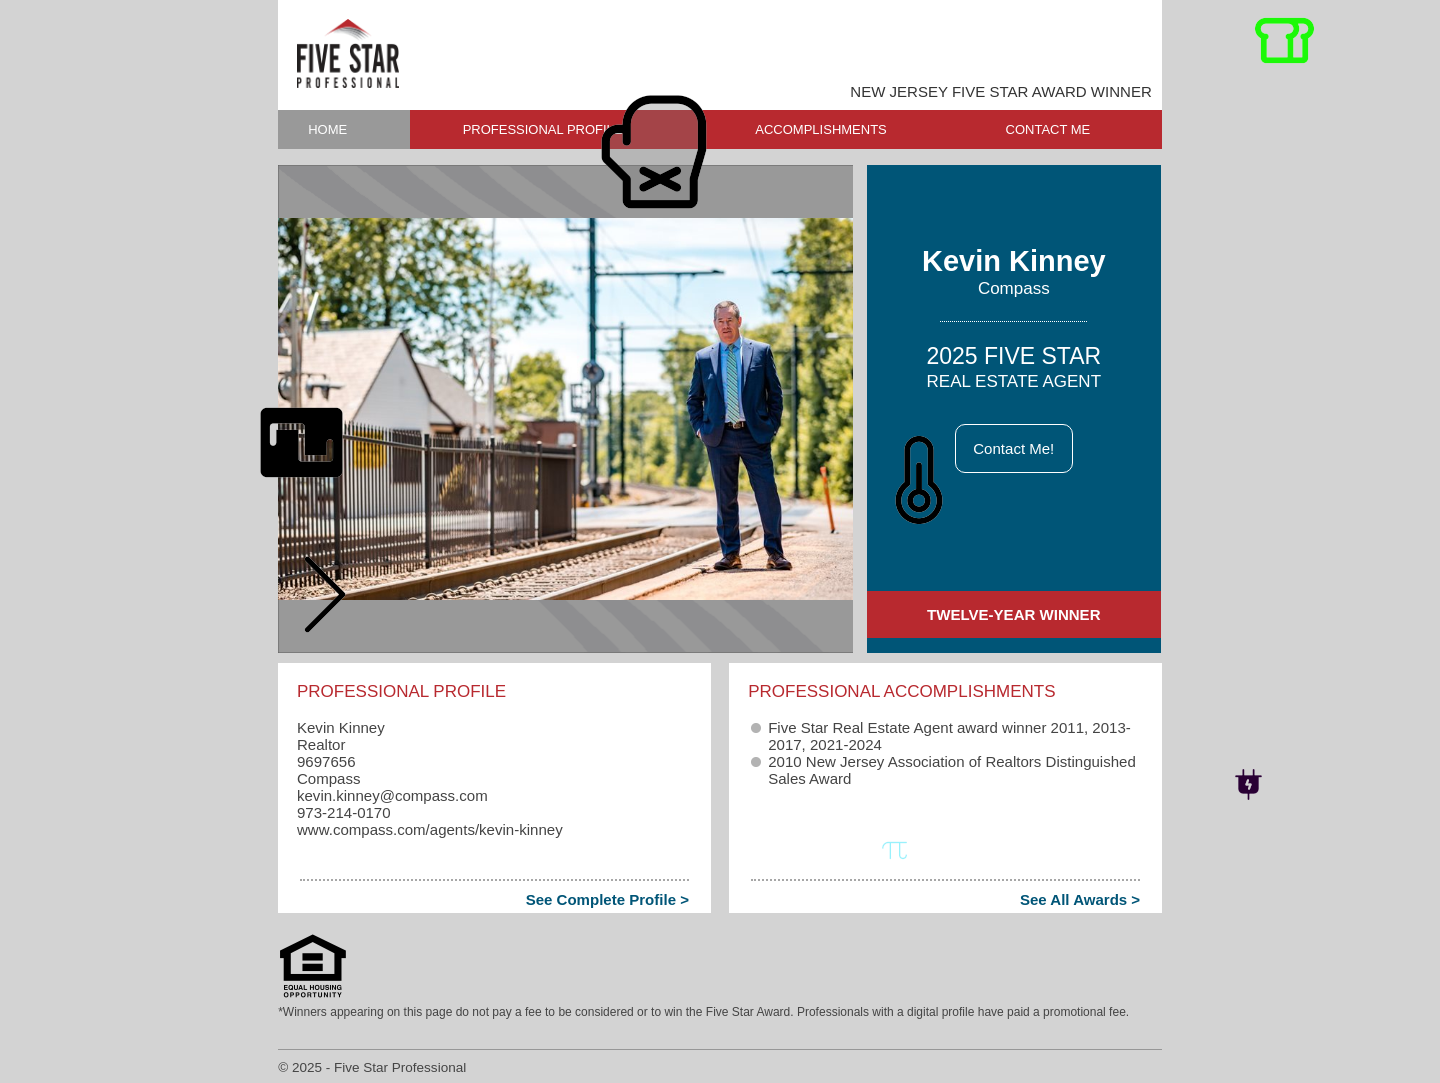 The image size is (1440, 1083). What do you see at coordinates (919, 480) in the screenshot?
I see `view current temperature` at bounding box center [919, 480].